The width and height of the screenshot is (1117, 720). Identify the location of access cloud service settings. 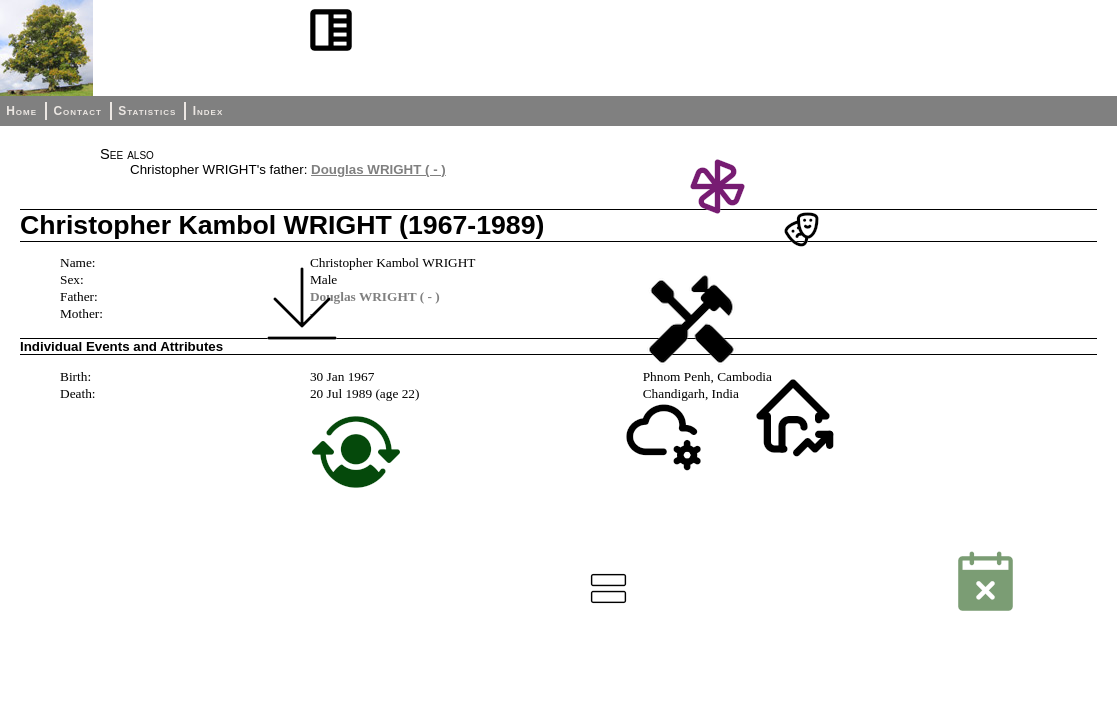
(663, 431).